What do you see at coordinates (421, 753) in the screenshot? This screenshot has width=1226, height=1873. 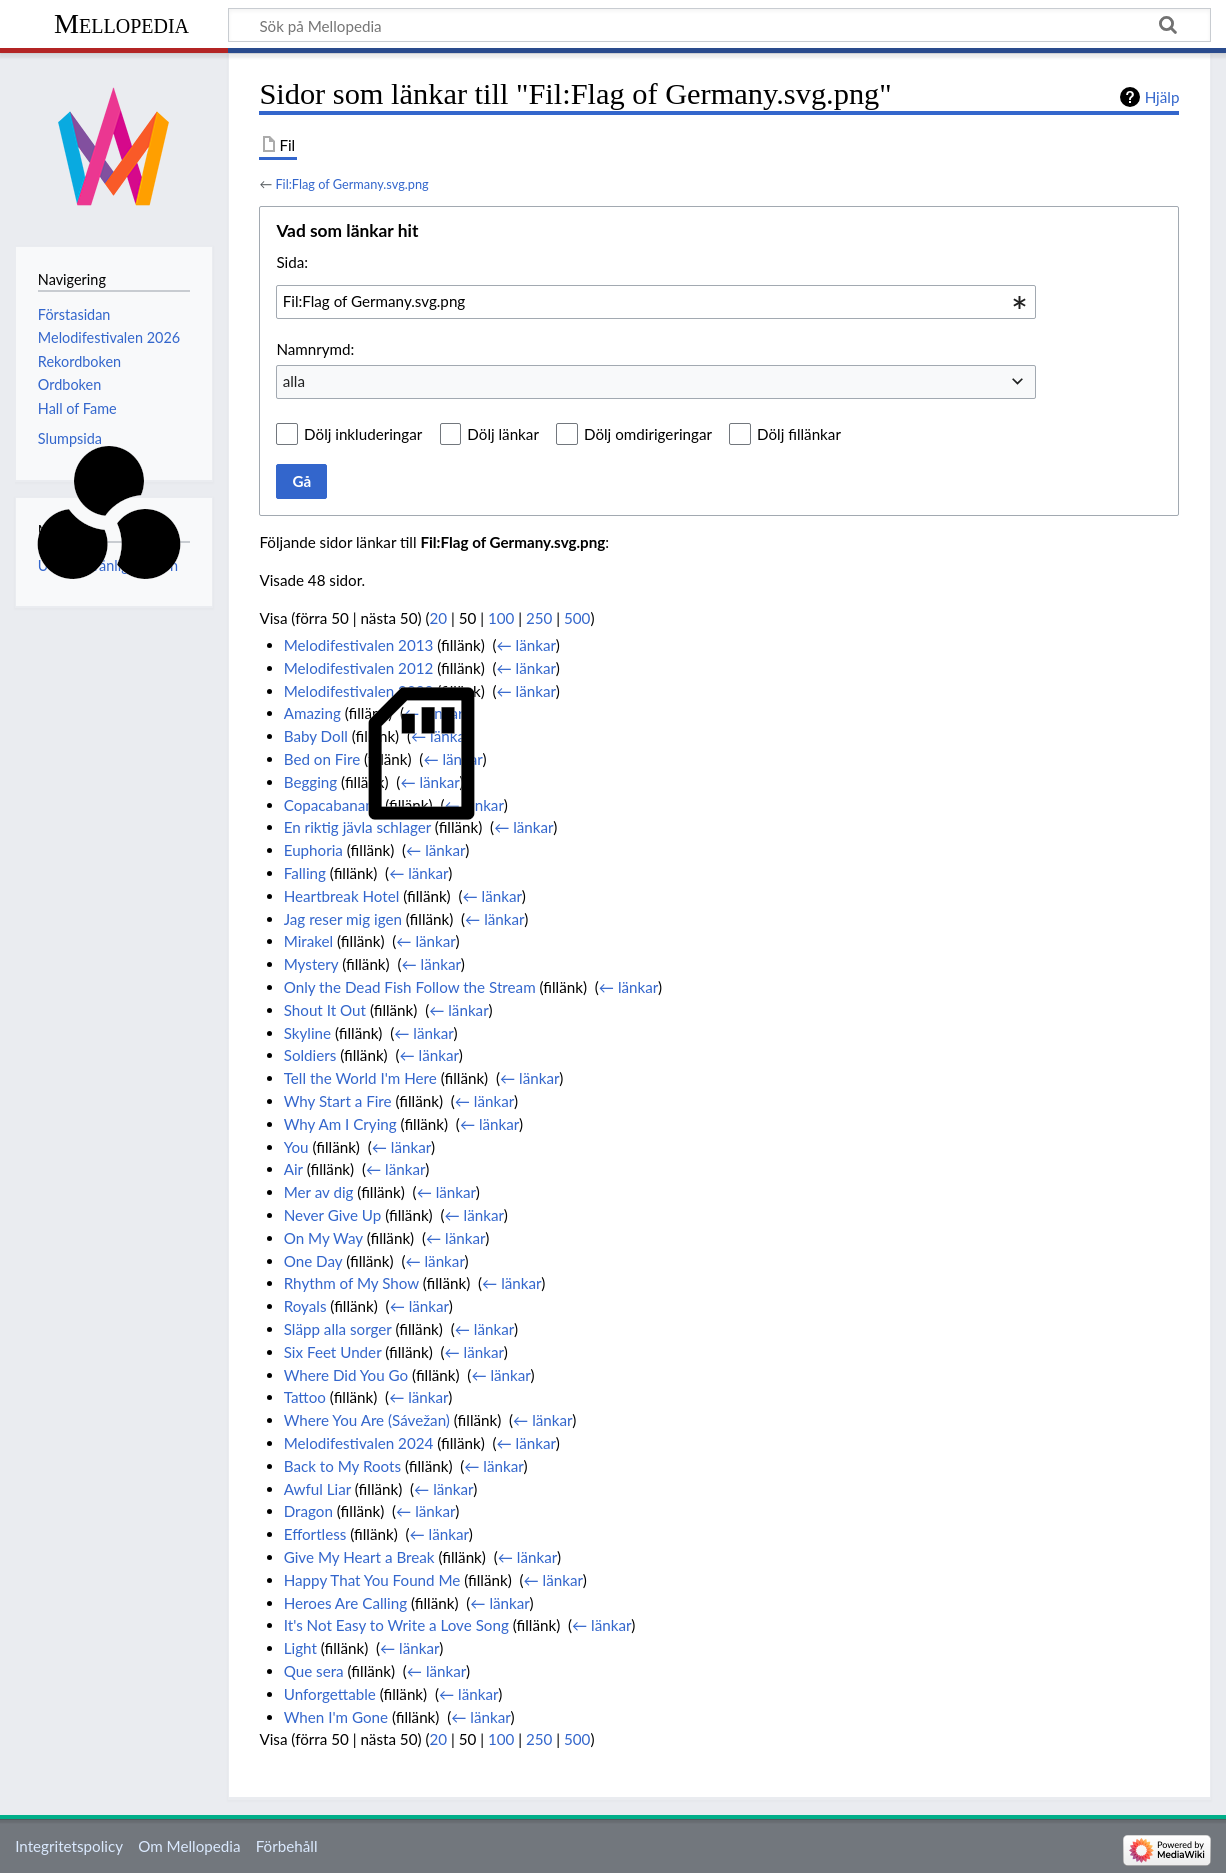 I see `access external storage or SD card settings` at bounding box center [421, 753].